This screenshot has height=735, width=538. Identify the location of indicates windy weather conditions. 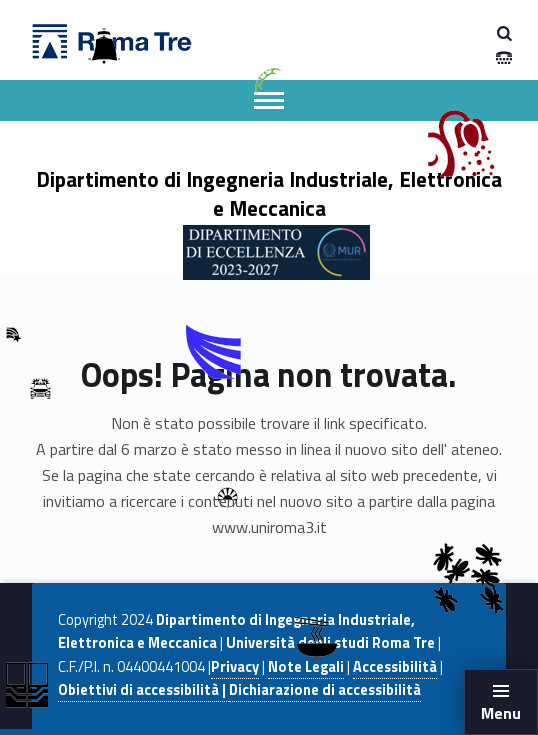
(213, 351).